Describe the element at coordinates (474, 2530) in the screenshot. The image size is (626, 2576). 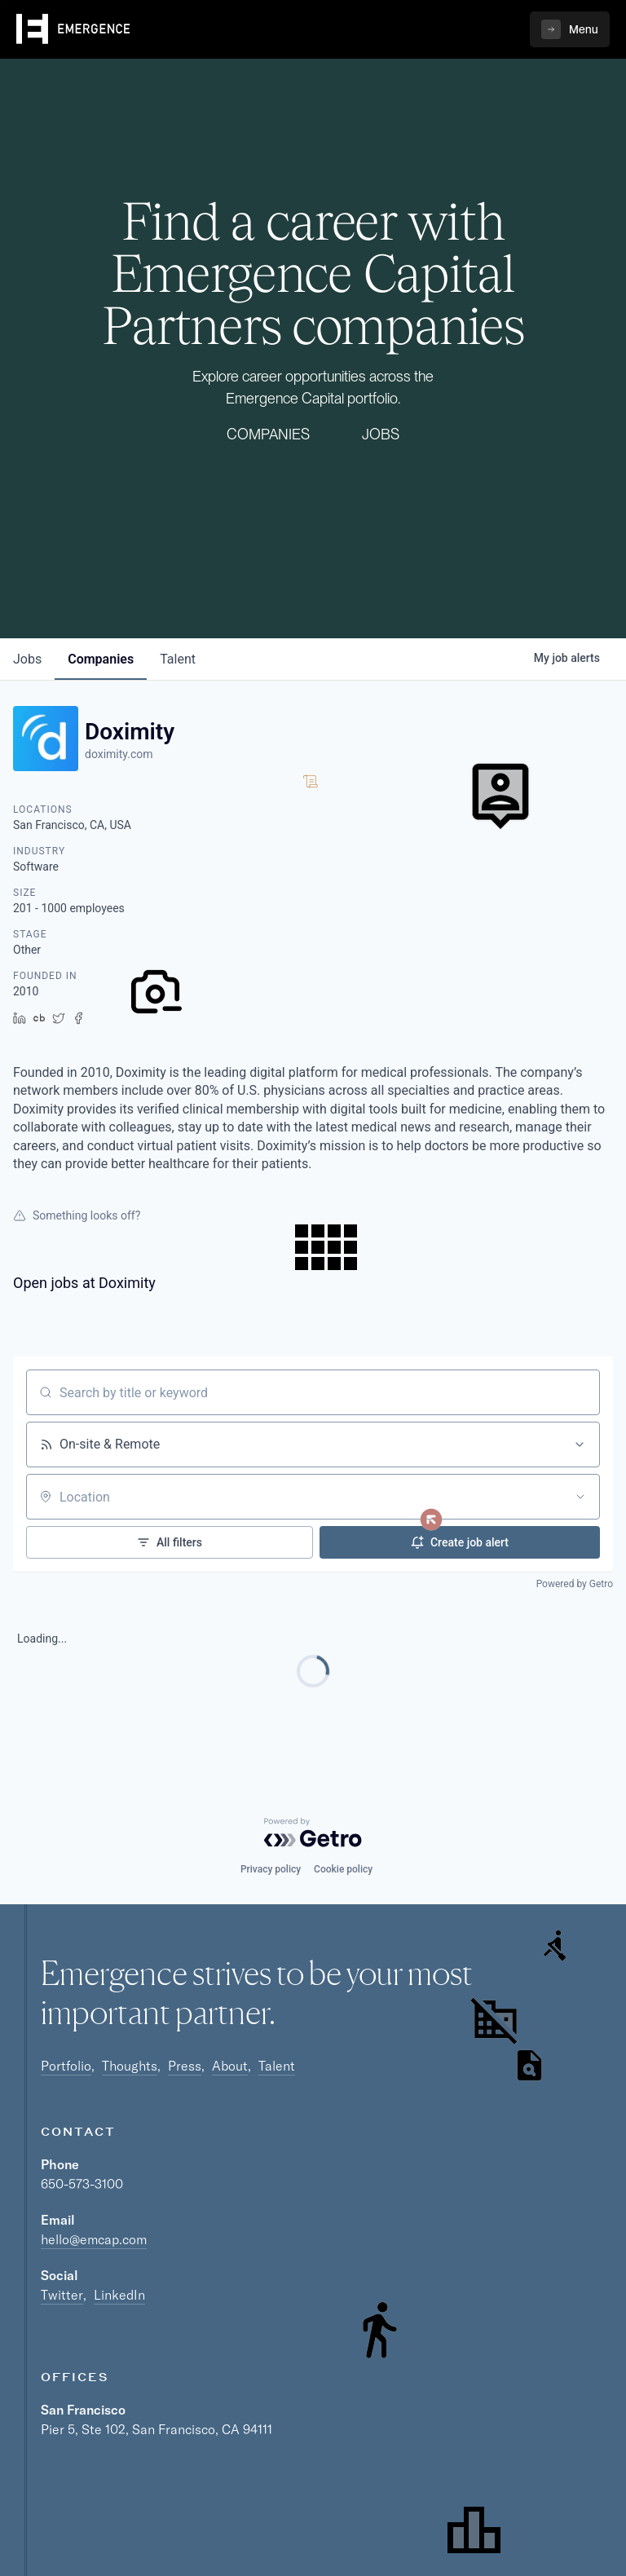
I see `view leaderboard rankings` at that location.